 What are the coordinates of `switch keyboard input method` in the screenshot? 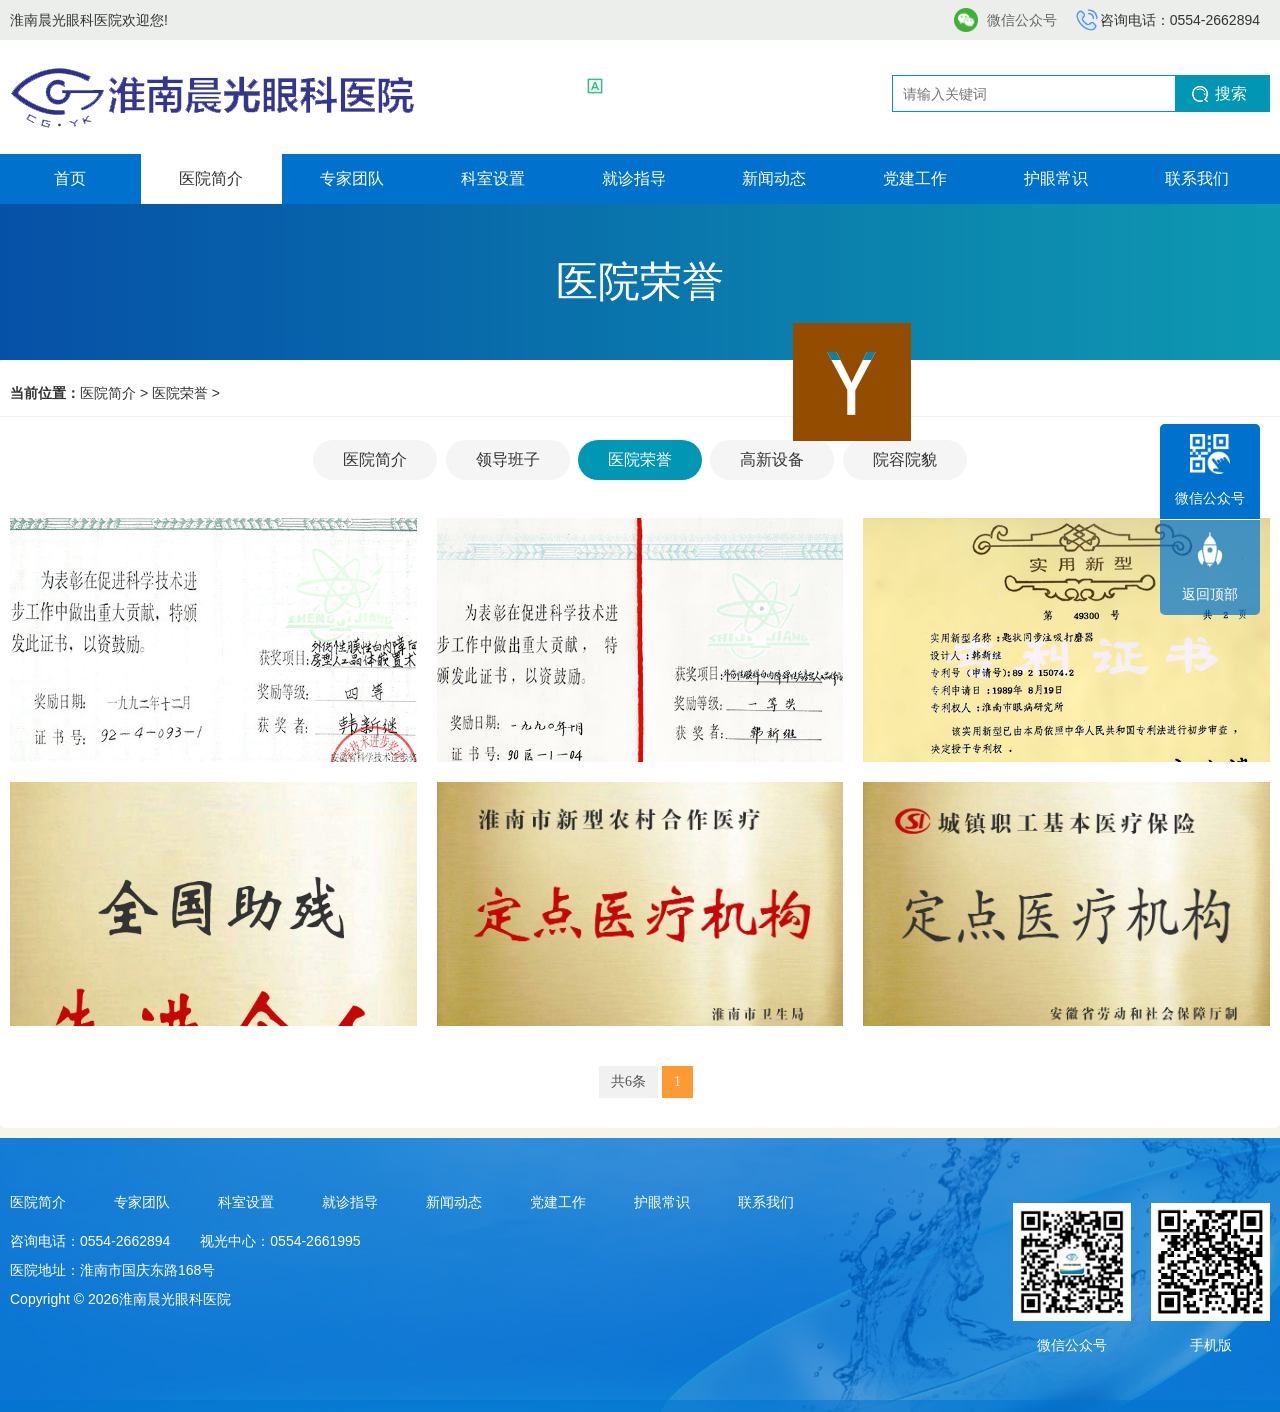 It's located at (595, 86).